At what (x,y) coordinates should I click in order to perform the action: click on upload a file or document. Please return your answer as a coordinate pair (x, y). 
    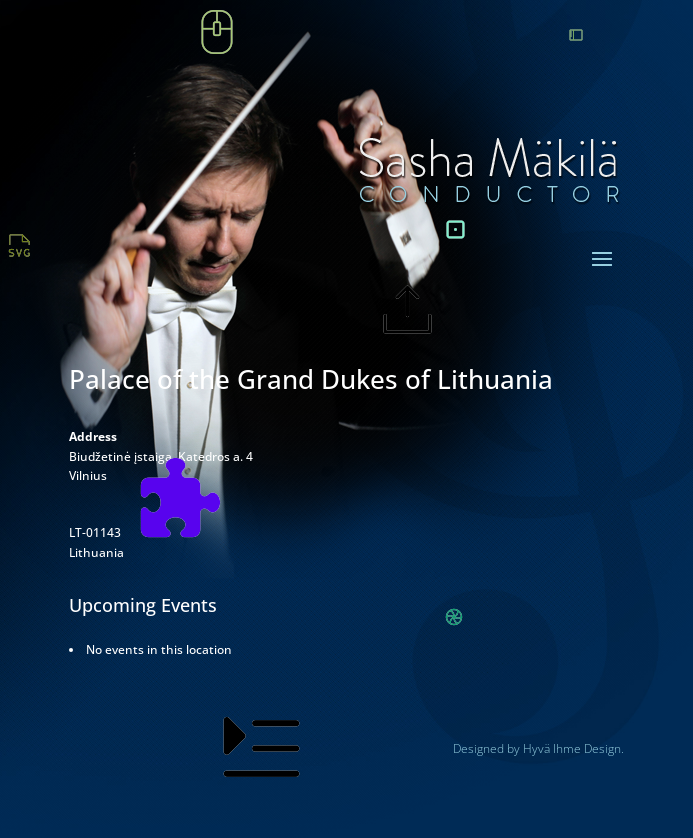
    Looking at the image, I should click on (407, 311).